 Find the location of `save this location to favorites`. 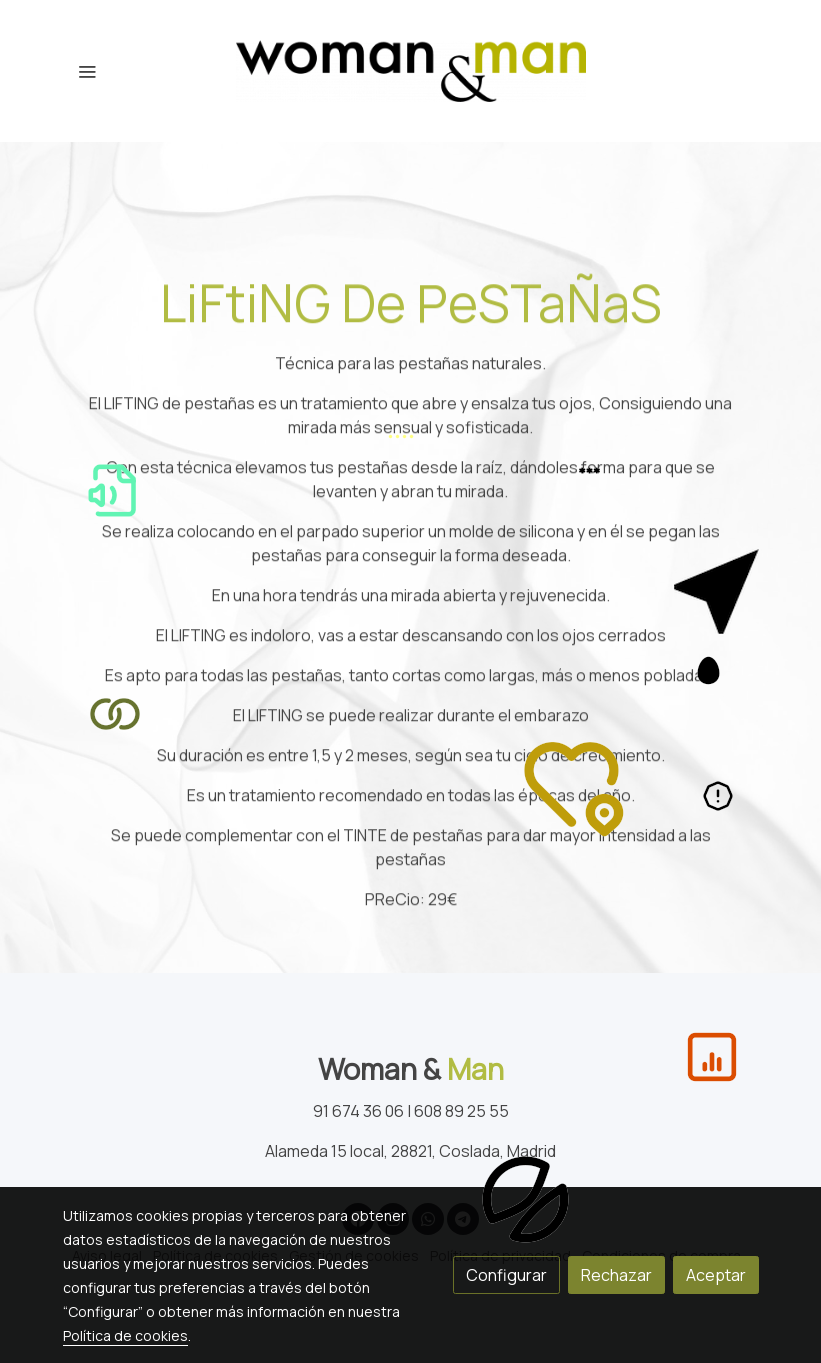

save this location to favorites is located at coordinates (571, 784).